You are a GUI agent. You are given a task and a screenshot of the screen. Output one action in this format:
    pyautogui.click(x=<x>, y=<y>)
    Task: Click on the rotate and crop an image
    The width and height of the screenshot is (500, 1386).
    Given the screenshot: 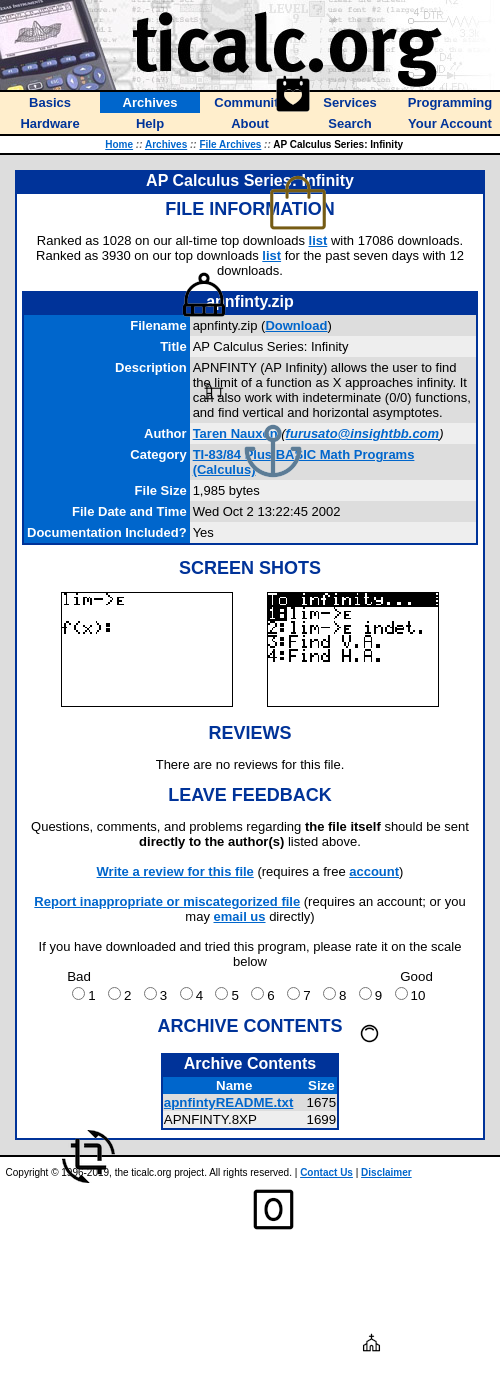 What is the action you would take?
    pyautogui.click(x=88, y=1156)
    